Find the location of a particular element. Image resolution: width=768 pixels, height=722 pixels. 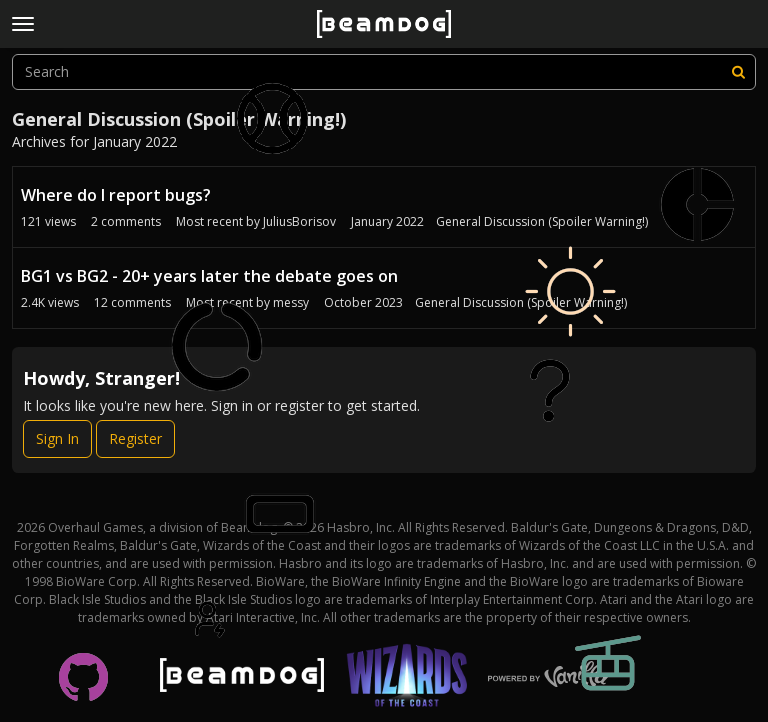

view data usage statistics is located at coordinates (217, 346).